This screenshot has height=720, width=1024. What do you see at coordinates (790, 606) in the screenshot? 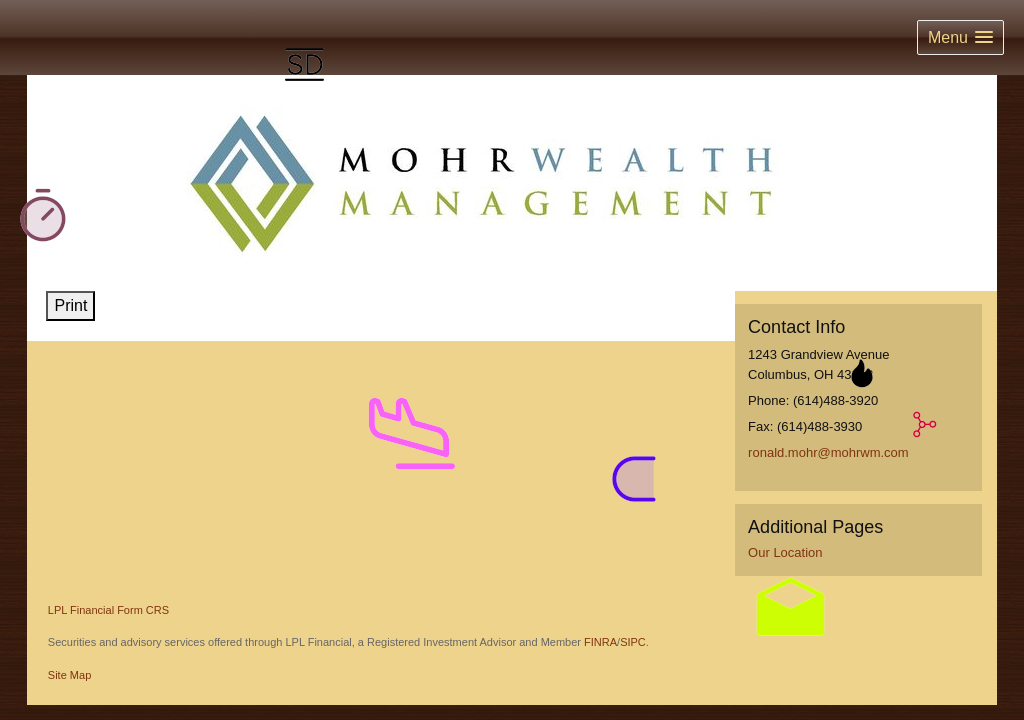
I see `view an opened email message` at bounding box center [790, 606].